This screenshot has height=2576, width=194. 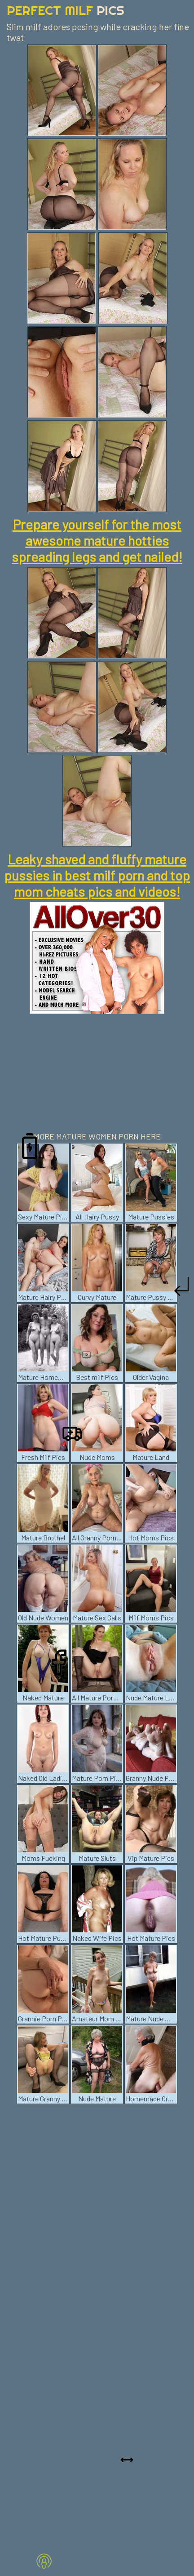 What do you see at coordinates (44, 2561) in the screenshot?
I see `open apple podcasts app` at bounding box center [44, 2561].